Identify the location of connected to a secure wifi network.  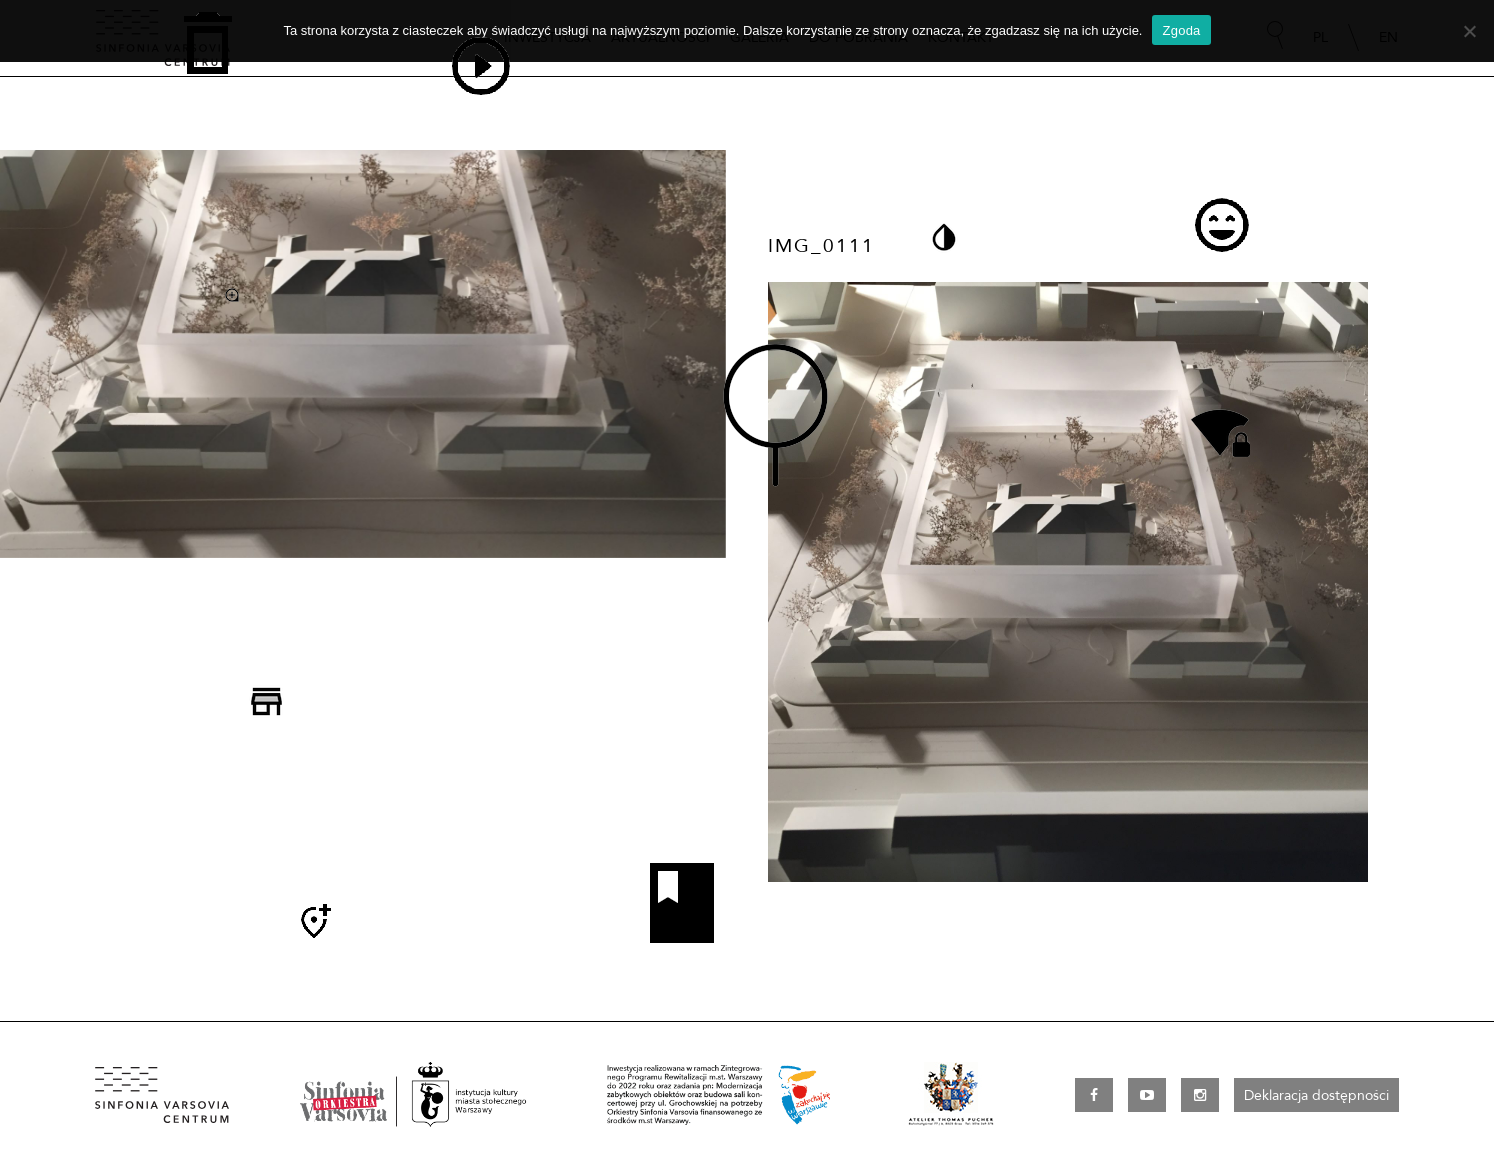
(1220, 432).